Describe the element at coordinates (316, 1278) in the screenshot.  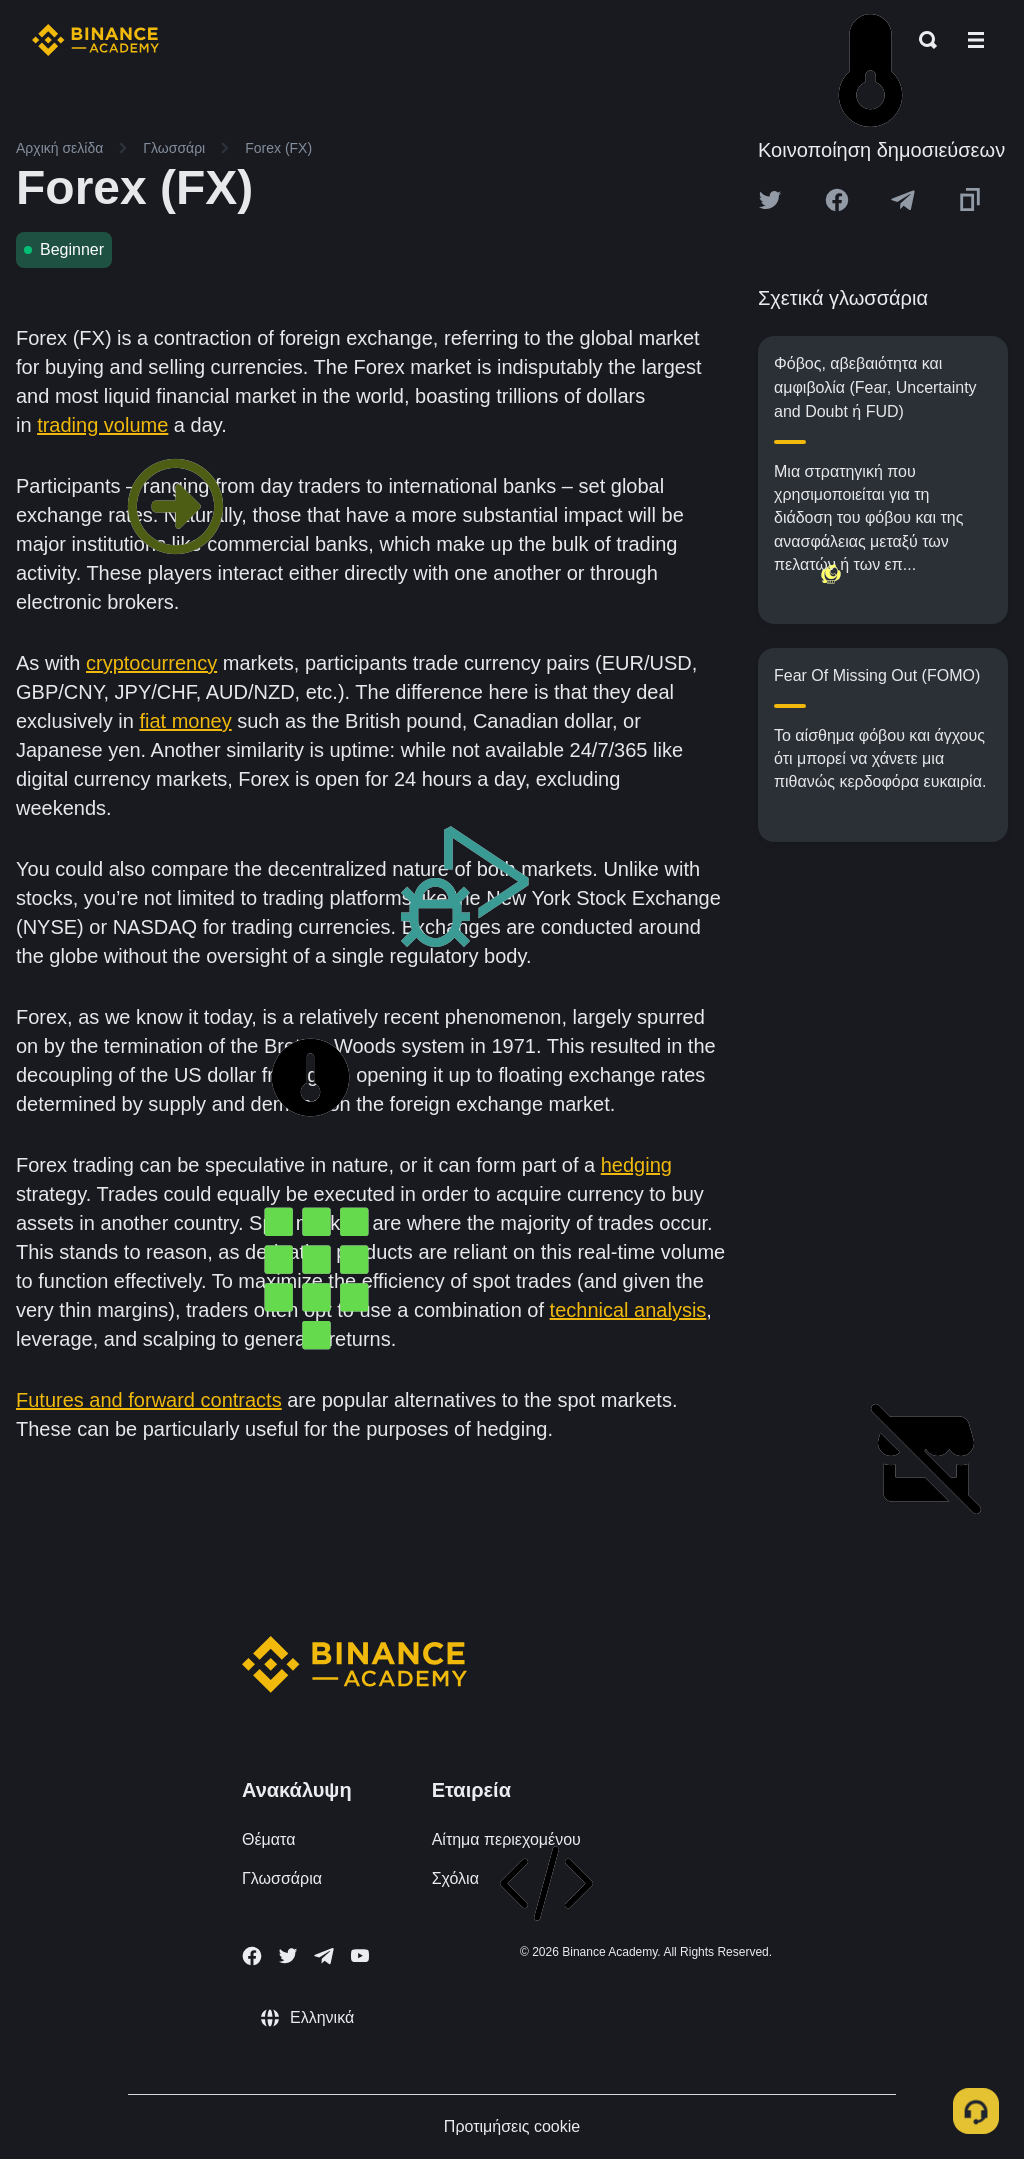
I see `open the dial pad to enter a number` at that location.